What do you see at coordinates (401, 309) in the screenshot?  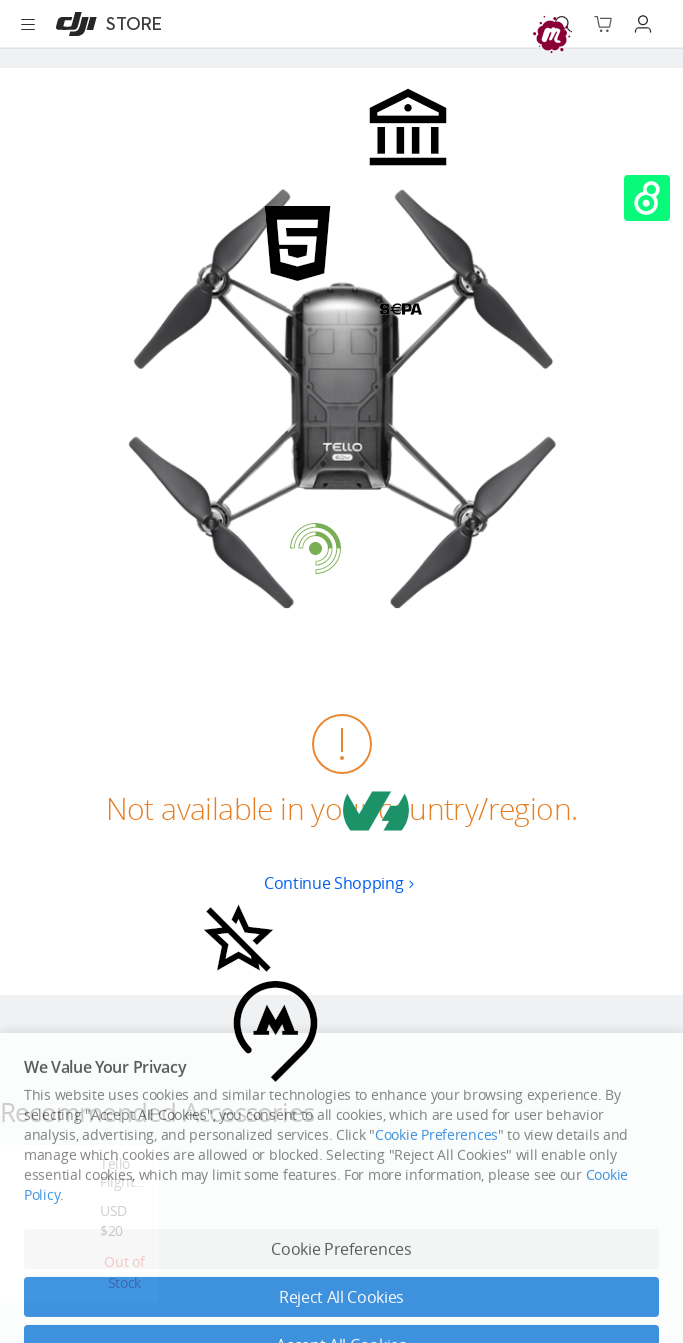 I see `indicates SEPA payment method available` at bounding box center [401, 309].